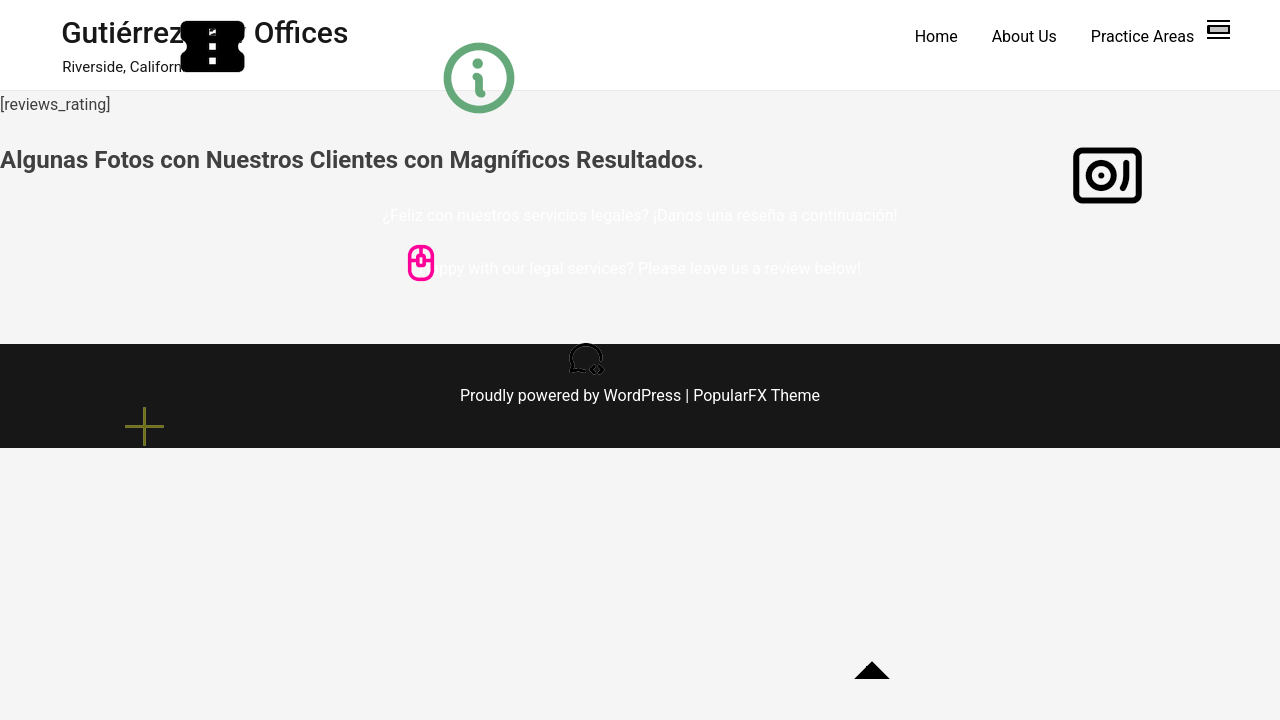  Describe the element at coordinates (212, 46) in the screenshot. I see `view your tickets or passes` at that location.